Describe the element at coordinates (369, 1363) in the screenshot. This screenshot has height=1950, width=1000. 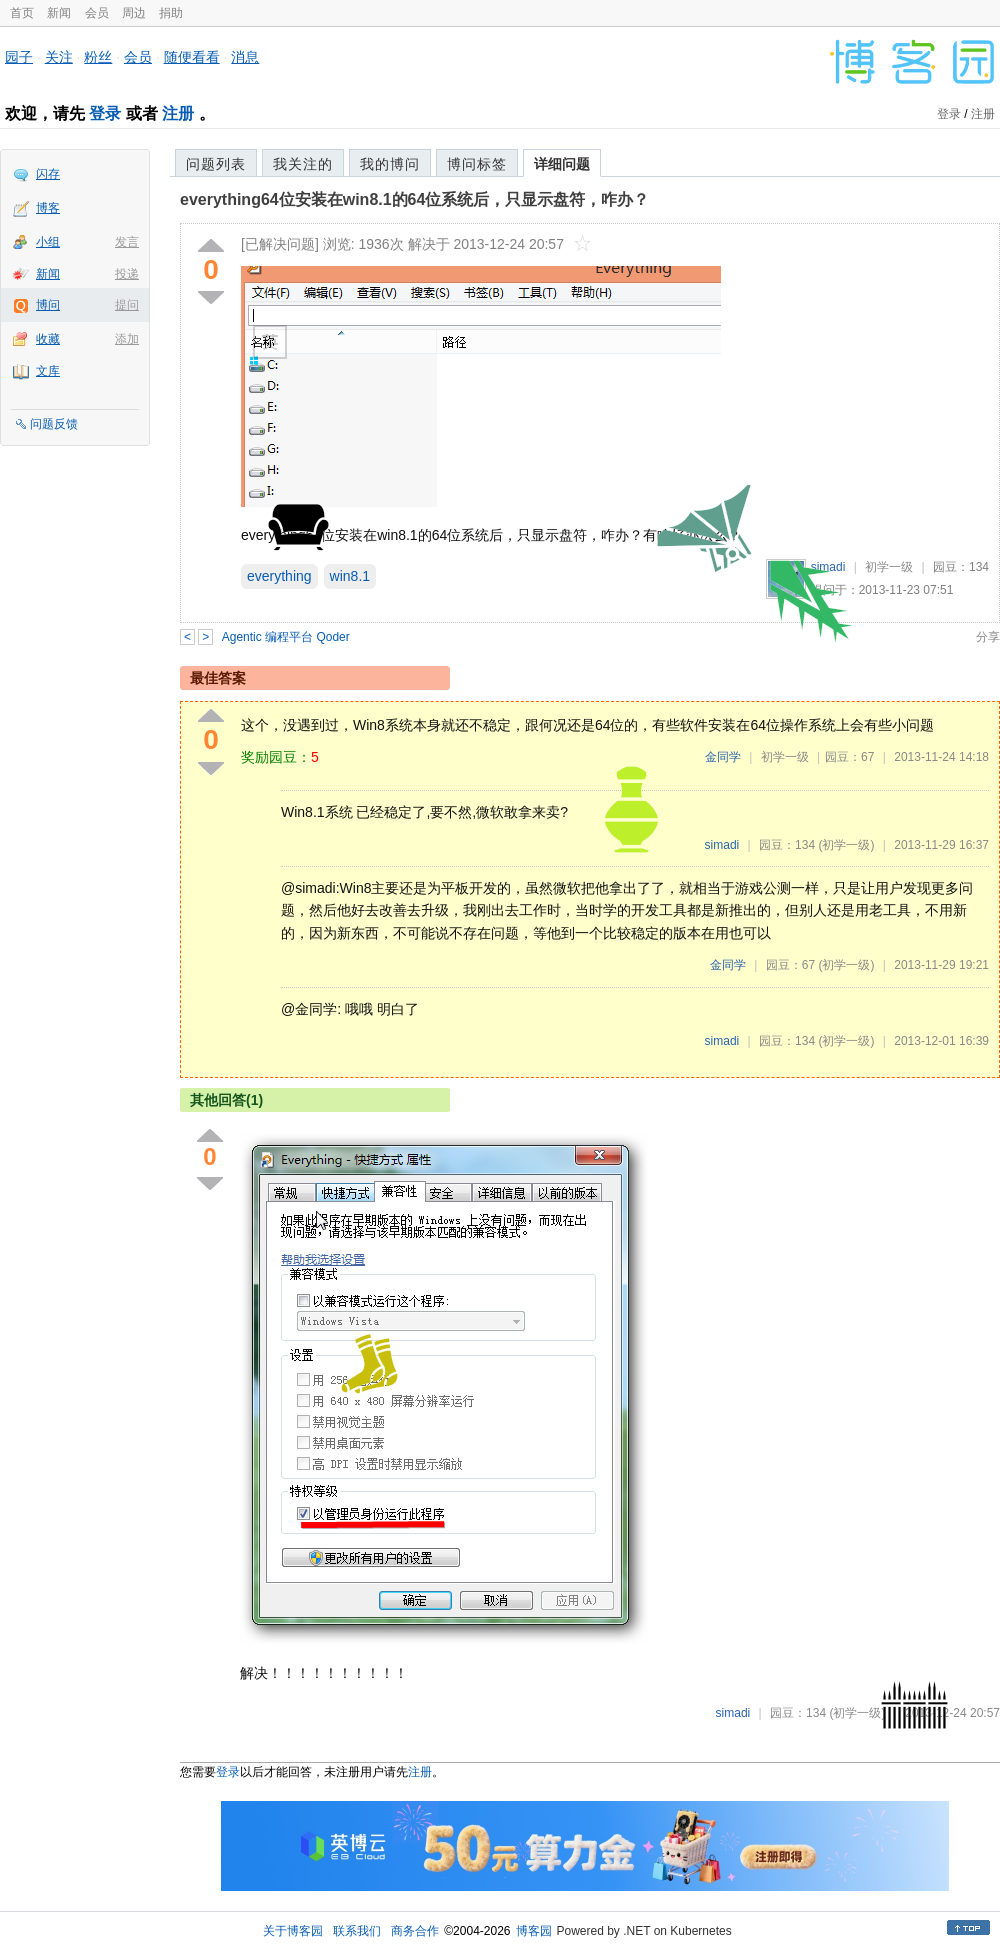
I see `browse socks or hosiery products` at that location.